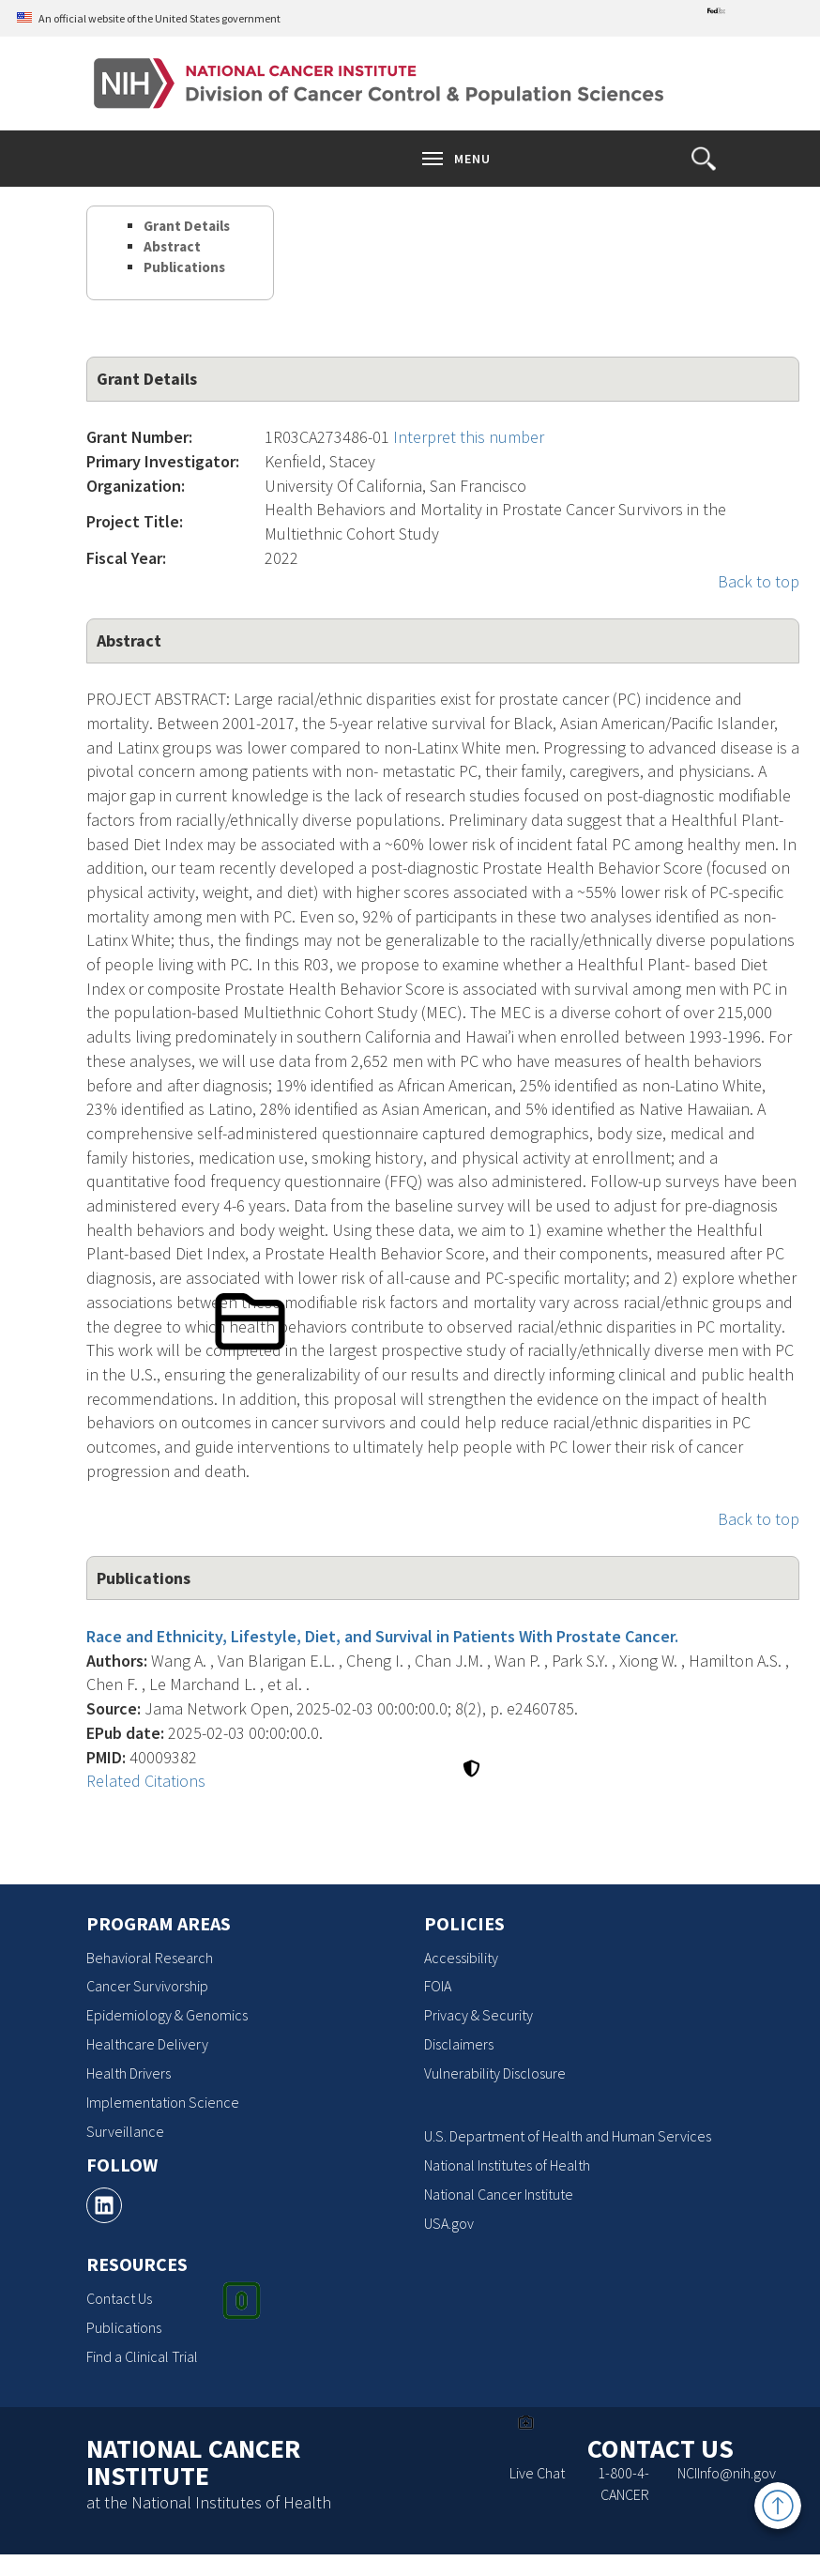 Image resolution: width=820 pixels, height=2576 pixels. Describe the element at coordinates (250, 1323) in the screenshot. I see `access a folder or directory` at that location.